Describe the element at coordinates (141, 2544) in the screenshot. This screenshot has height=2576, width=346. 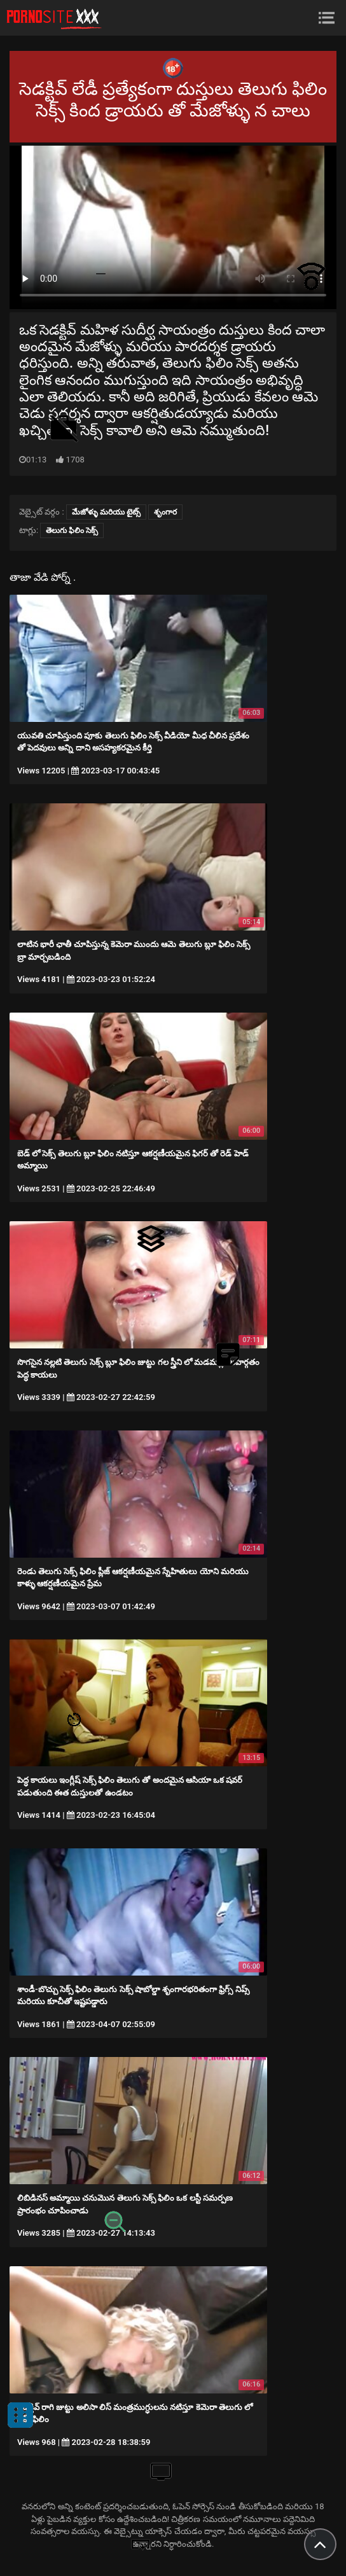
I see `add a smart action or AI-powered button` at that location.